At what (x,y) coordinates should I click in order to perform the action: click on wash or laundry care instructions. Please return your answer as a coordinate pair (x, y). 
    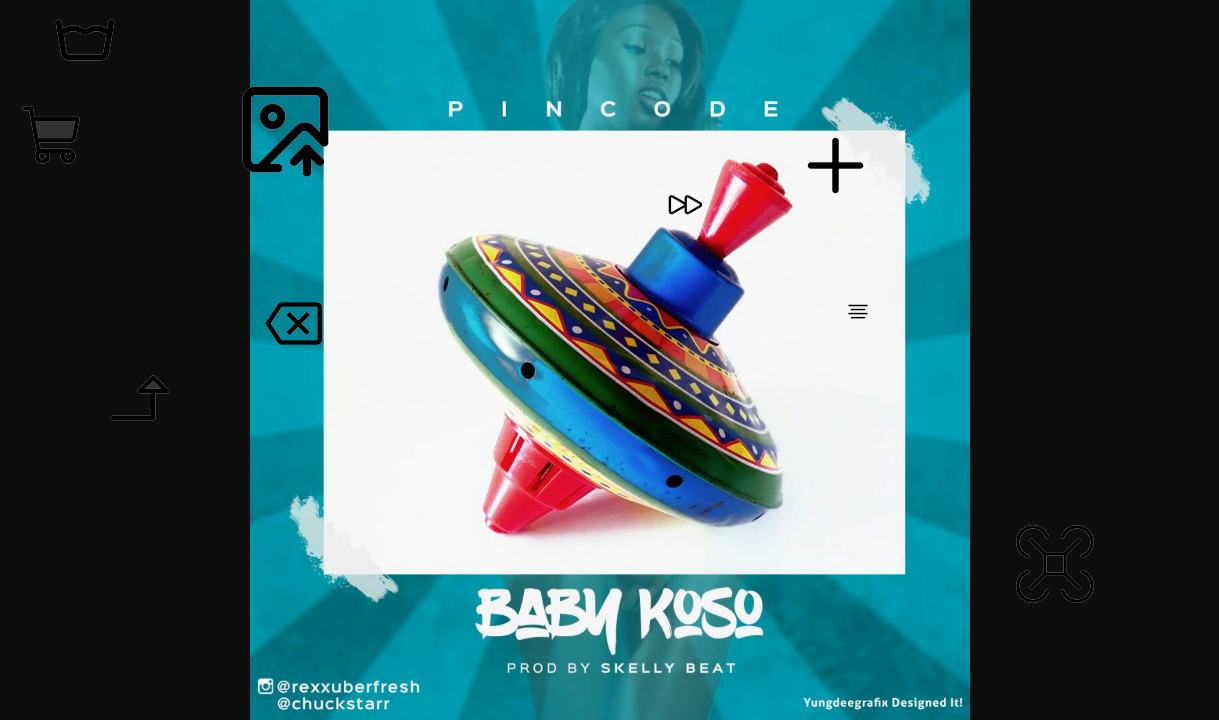
    Looking at the image, I should click on (85, 40).